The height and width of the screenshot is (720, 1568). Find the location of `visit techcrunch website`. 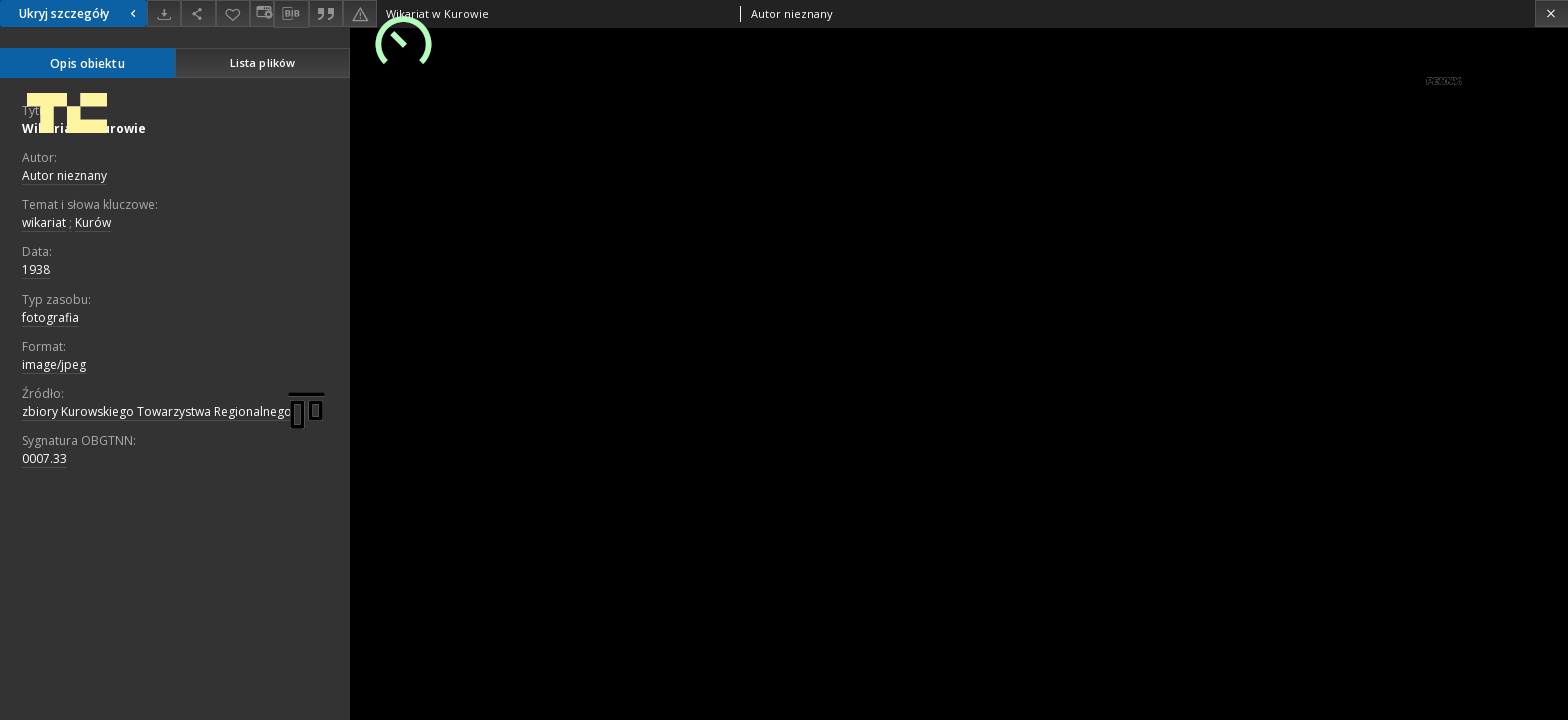

visit techcrunch website is located at coordinates (67, 113).